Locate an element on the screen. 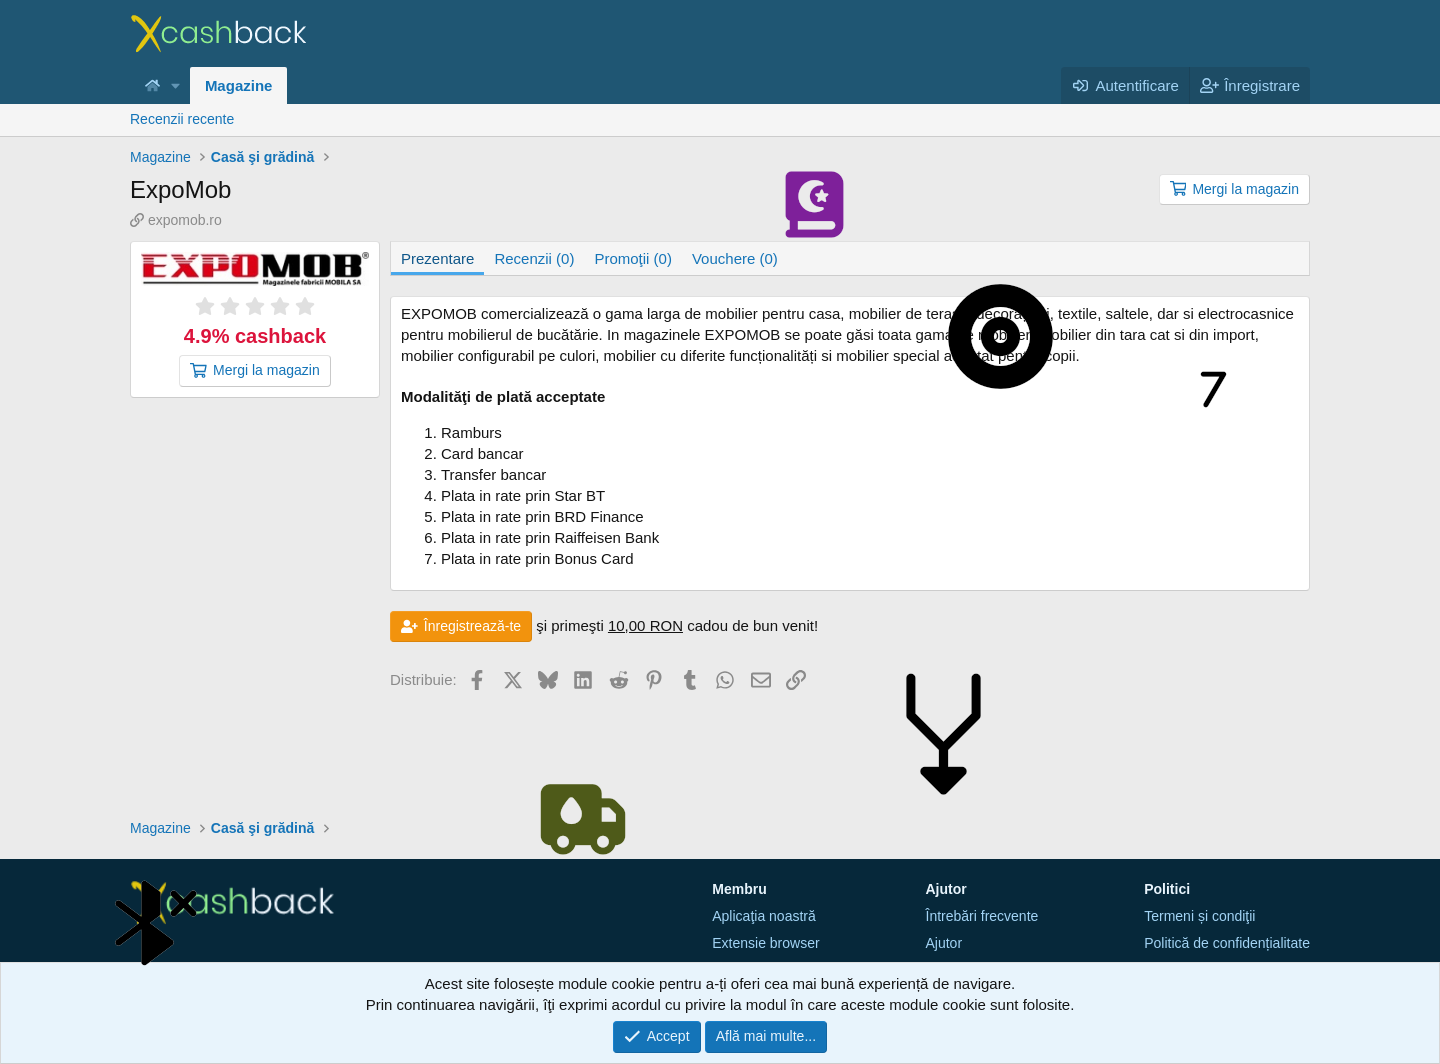 The height and width of the screenshot is (1064, 1440). merge branches or items together is located at coordinates (943, 729).